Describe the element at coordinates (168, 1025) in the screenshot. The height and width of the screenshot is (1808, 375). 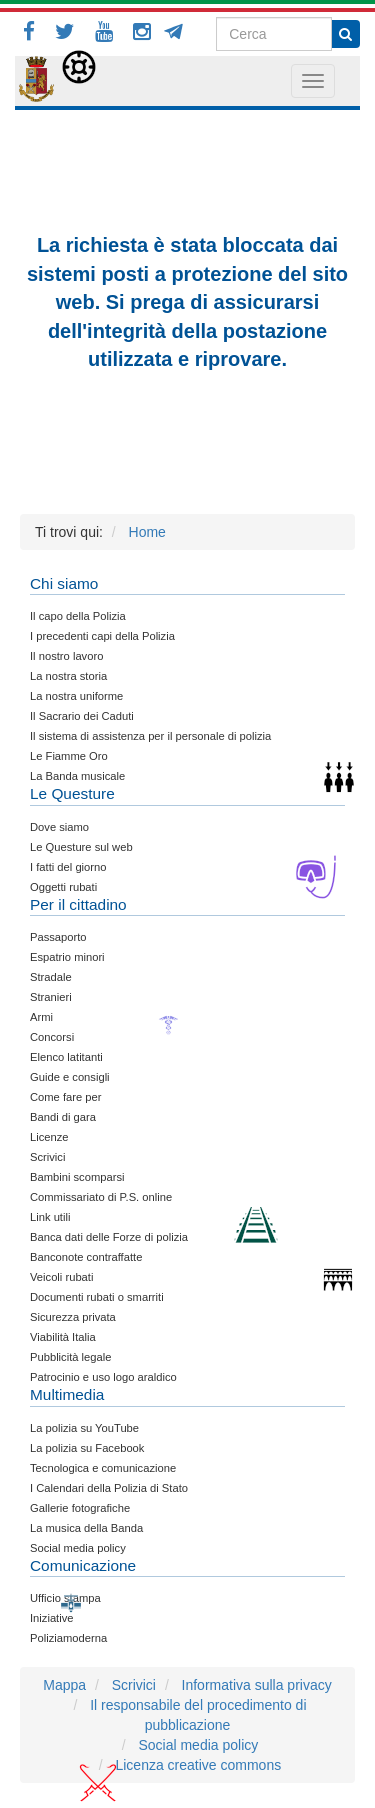
I see `access health or medical features` at that location.